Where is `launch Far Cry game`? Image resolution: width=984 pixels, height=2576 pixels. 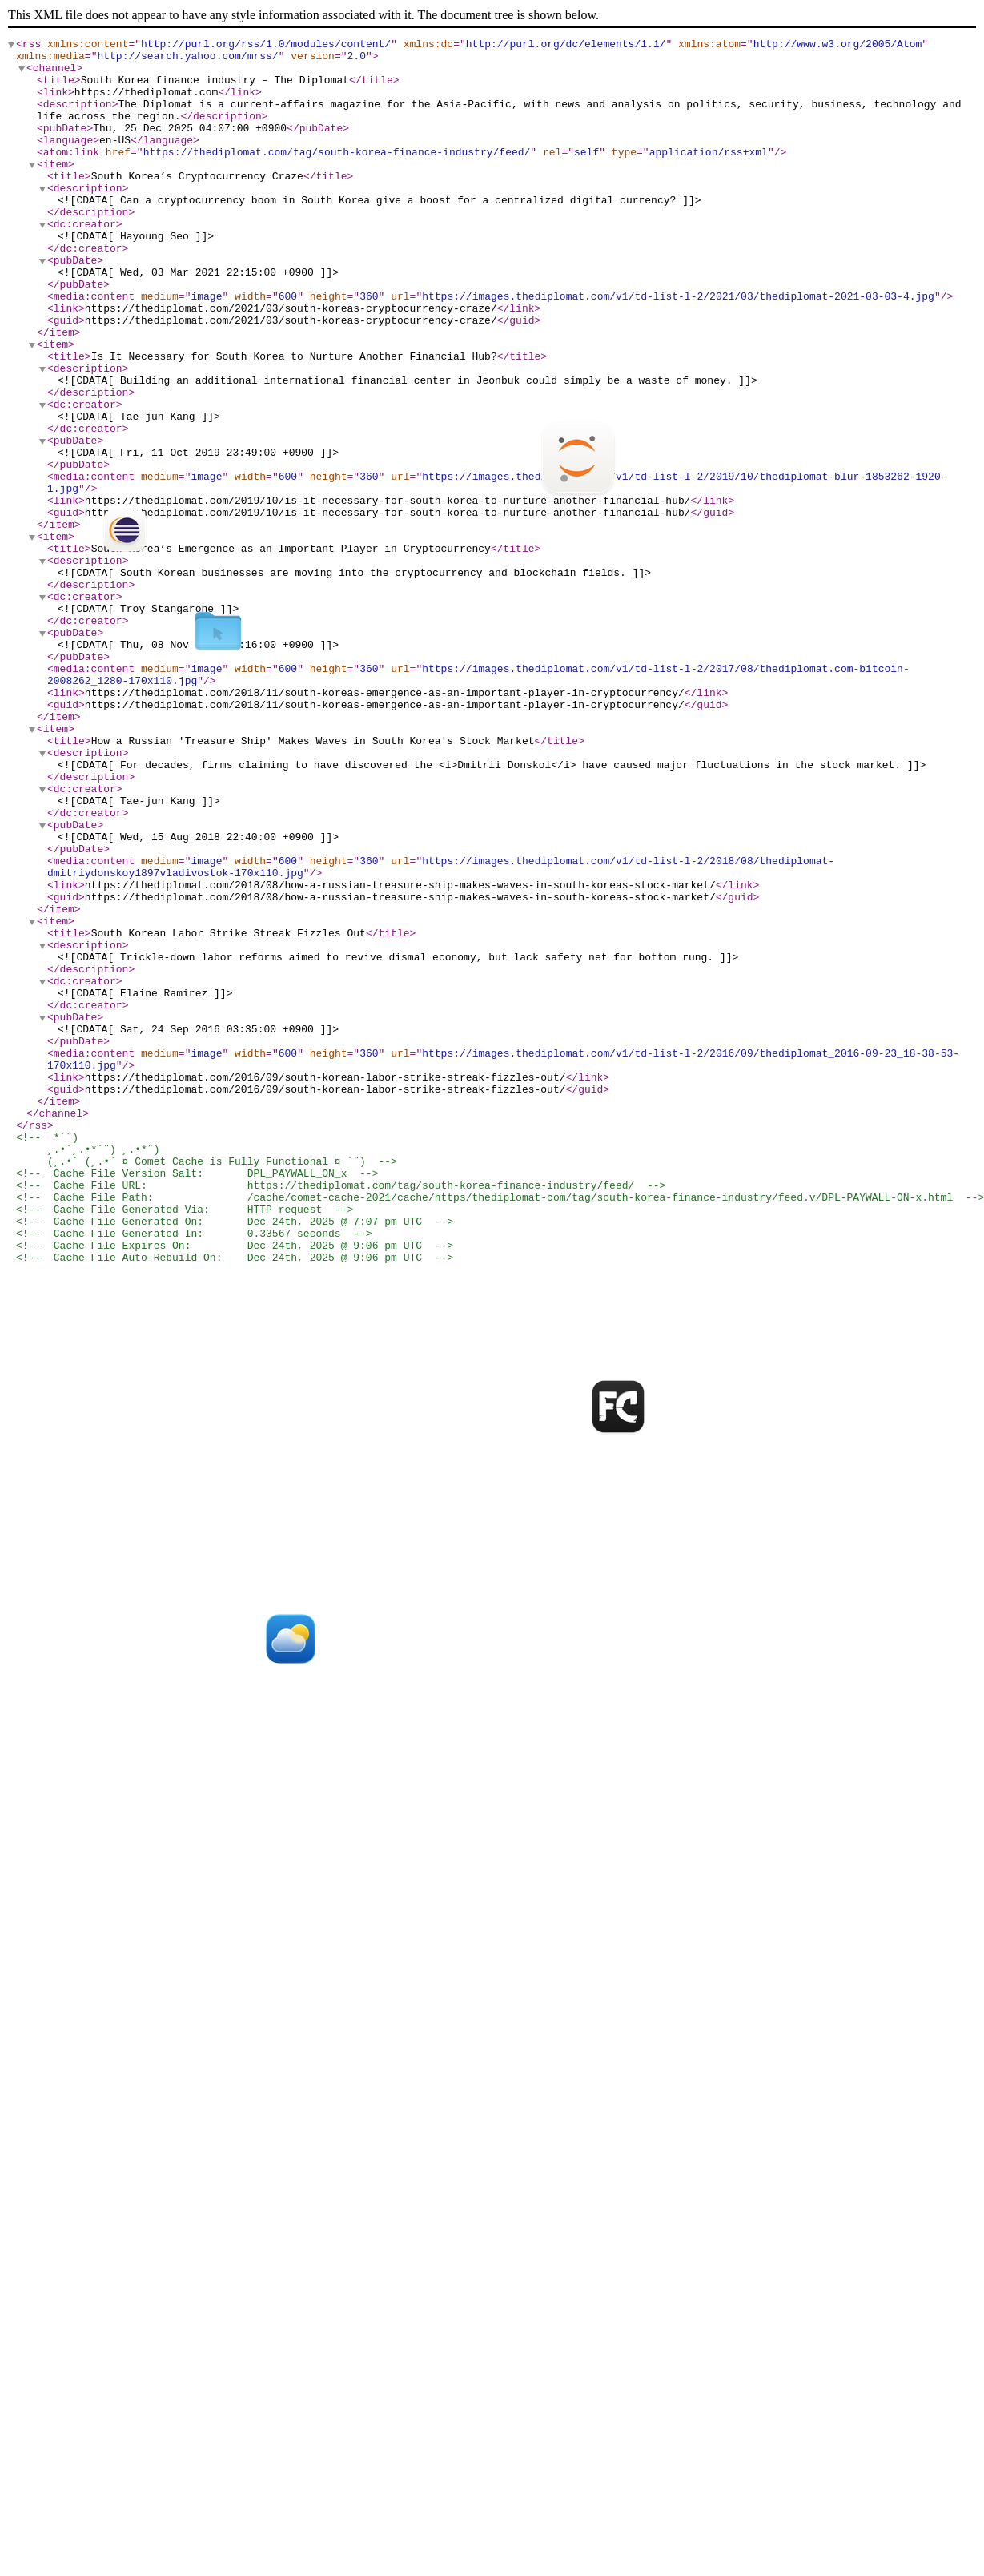
launch Far Cry game is located at coordinates (618, 1407).